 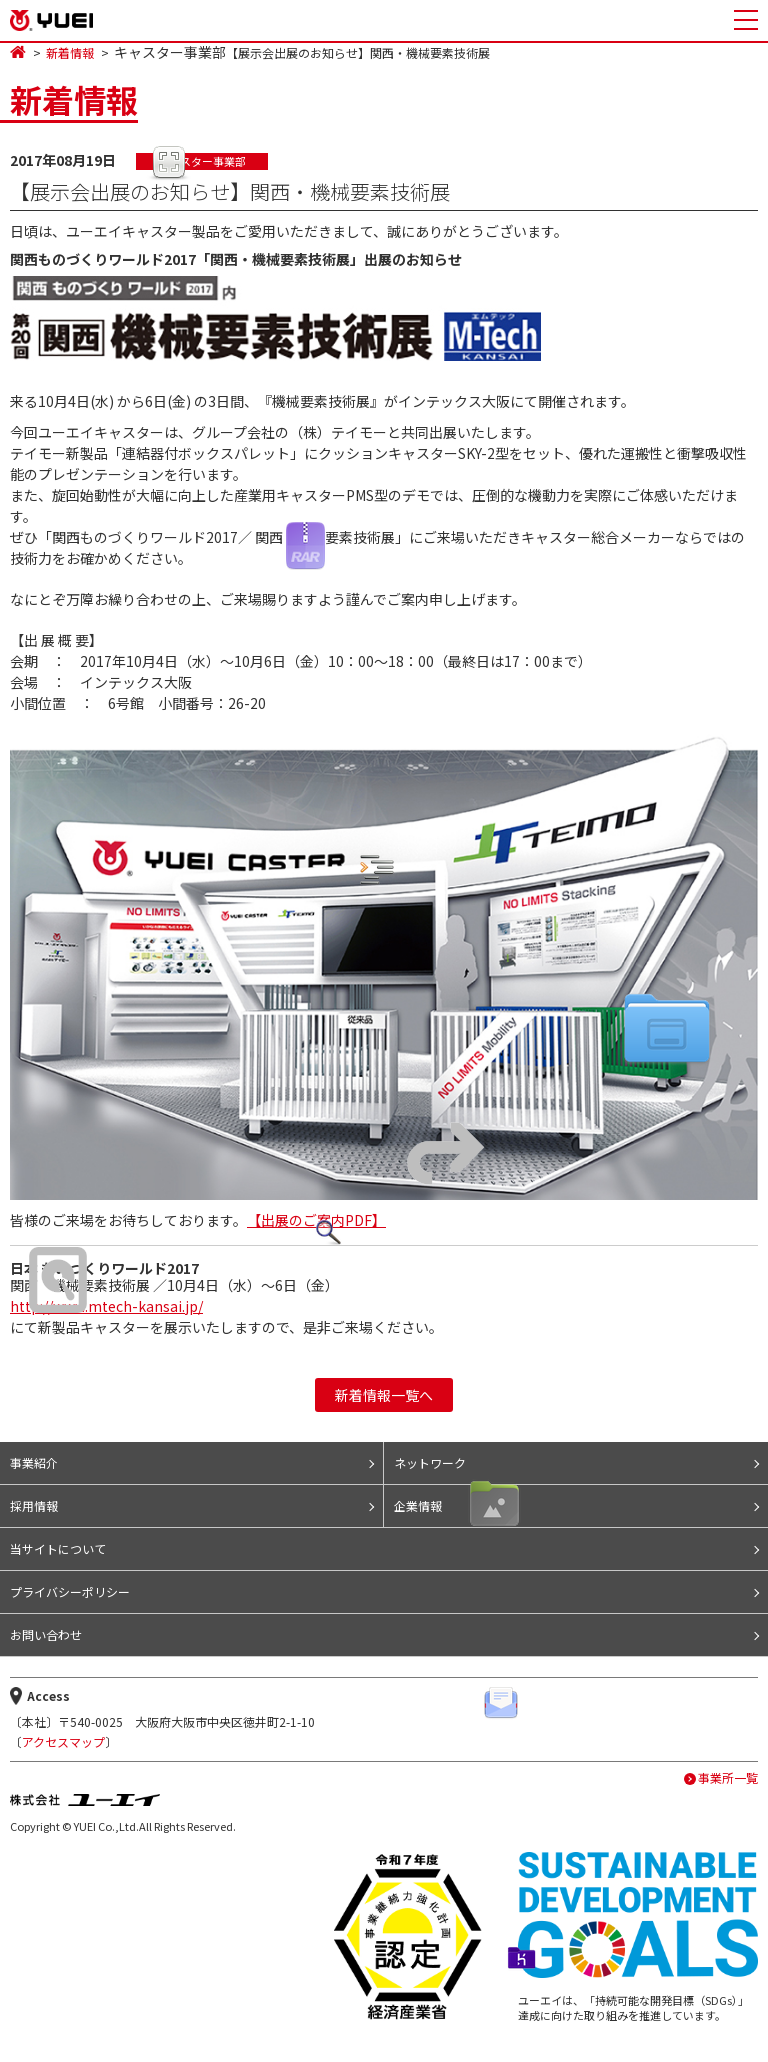 I want to click on fit content to window, so click(x=169, y=161).